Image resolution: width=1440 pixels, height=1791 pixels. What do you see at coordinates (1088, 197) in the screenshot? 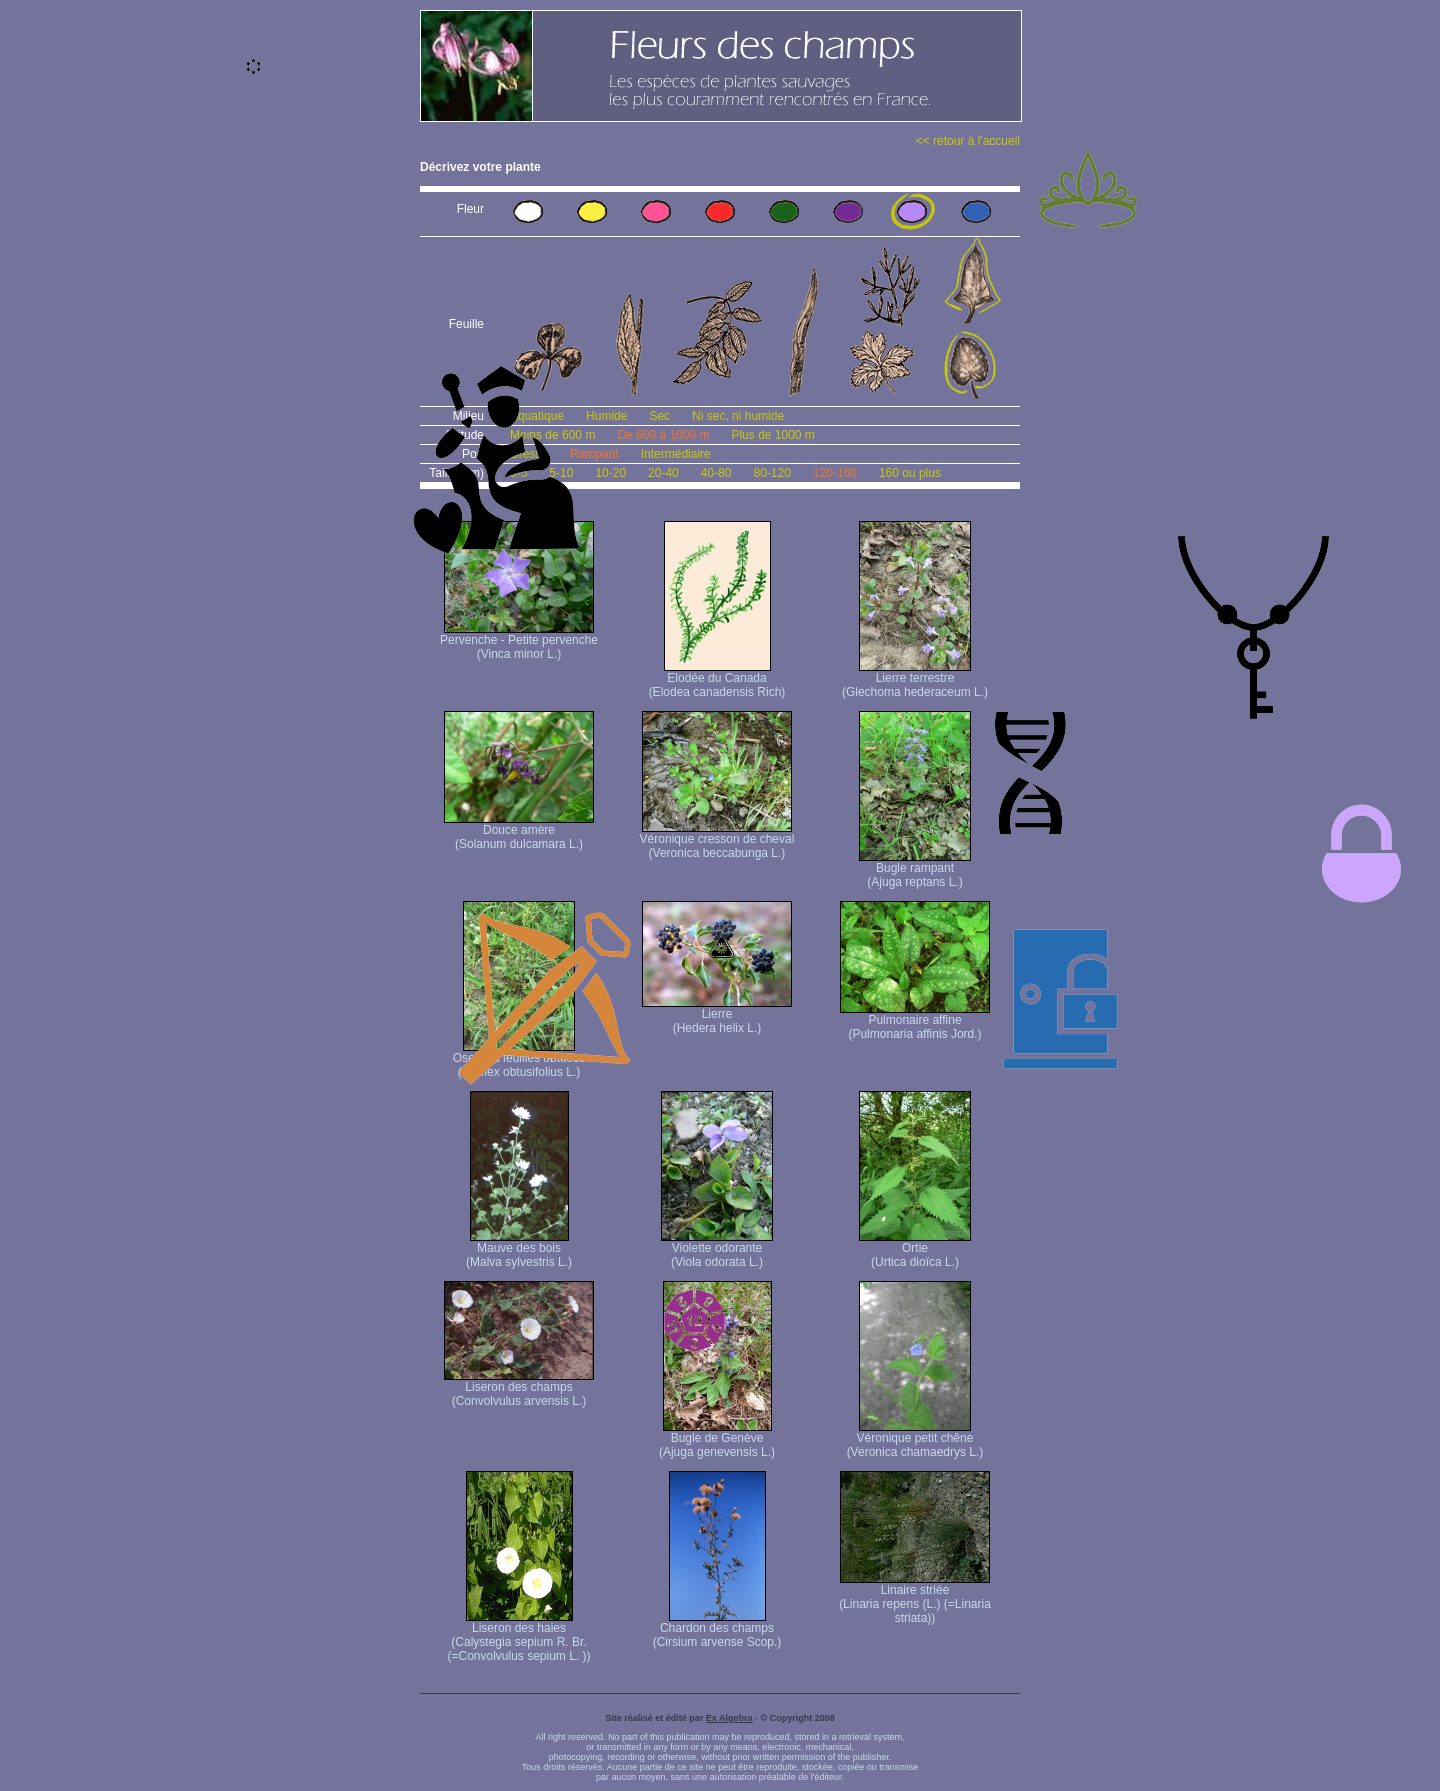
I see `indicates royalty or premium status` at bounding box center [1088, 197].